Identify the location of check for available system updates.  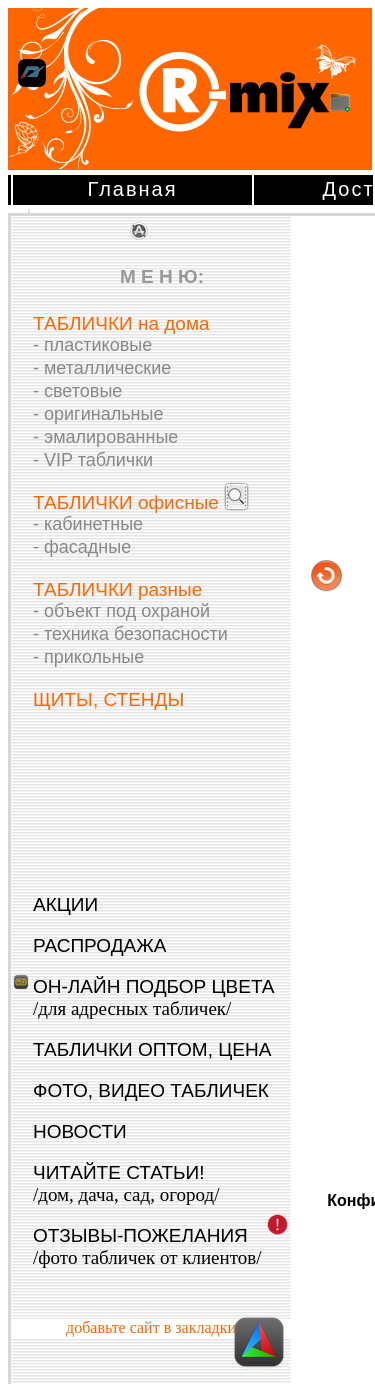
(139, 231).